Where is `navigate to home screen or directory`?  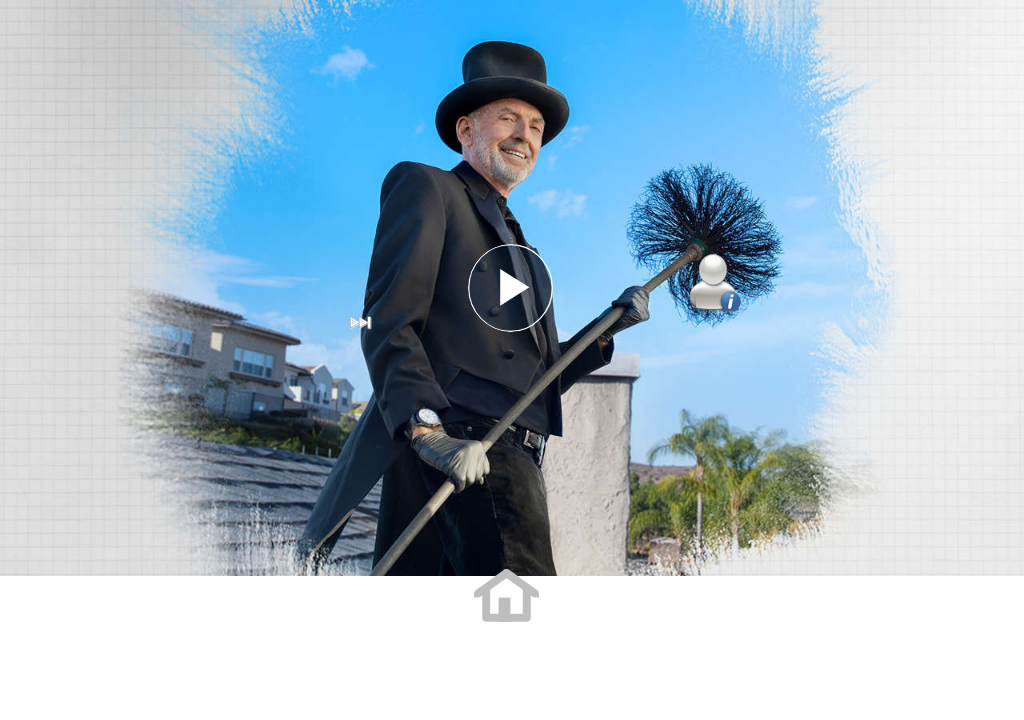
navigate to home screen or directory is located at coordinates (506, 597).